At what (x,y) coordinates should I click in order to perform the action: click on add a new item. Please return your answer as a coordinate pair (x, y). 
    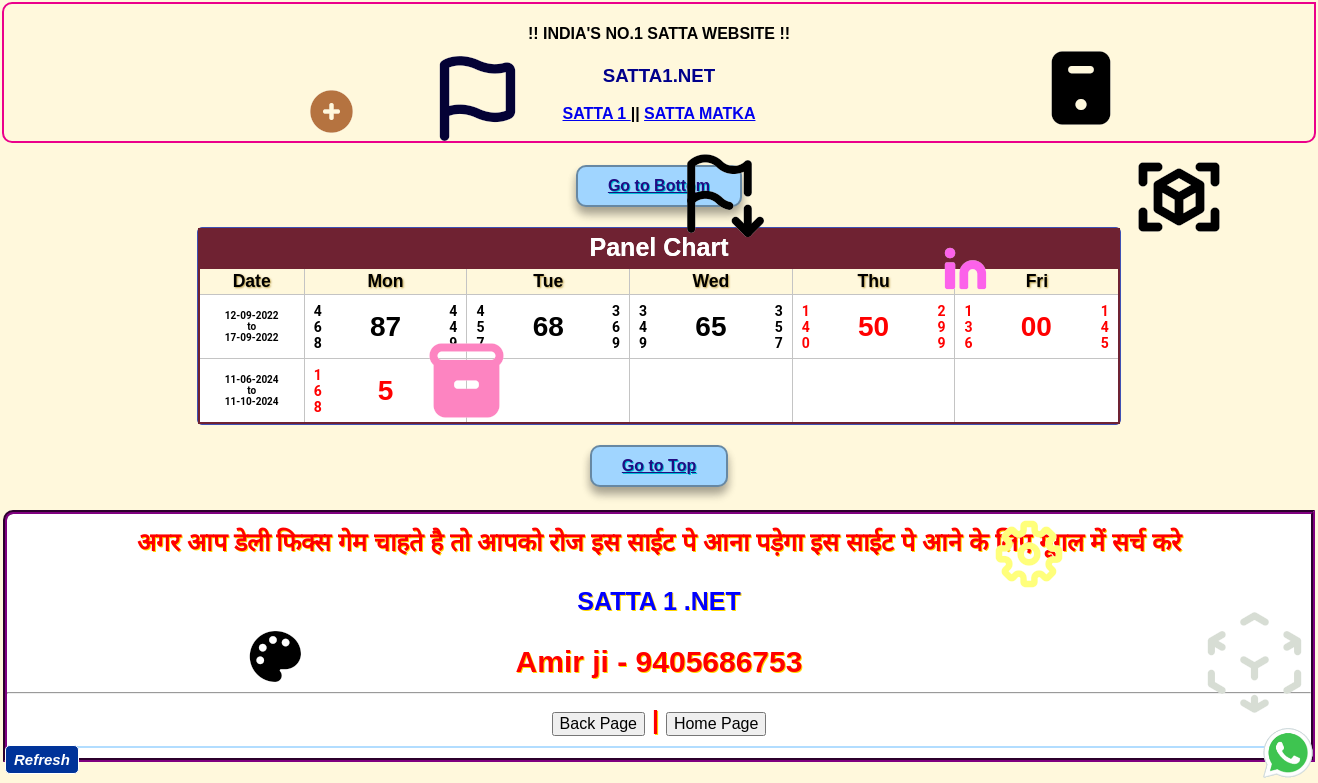
    Looking at the image, I should click on (331, 111).